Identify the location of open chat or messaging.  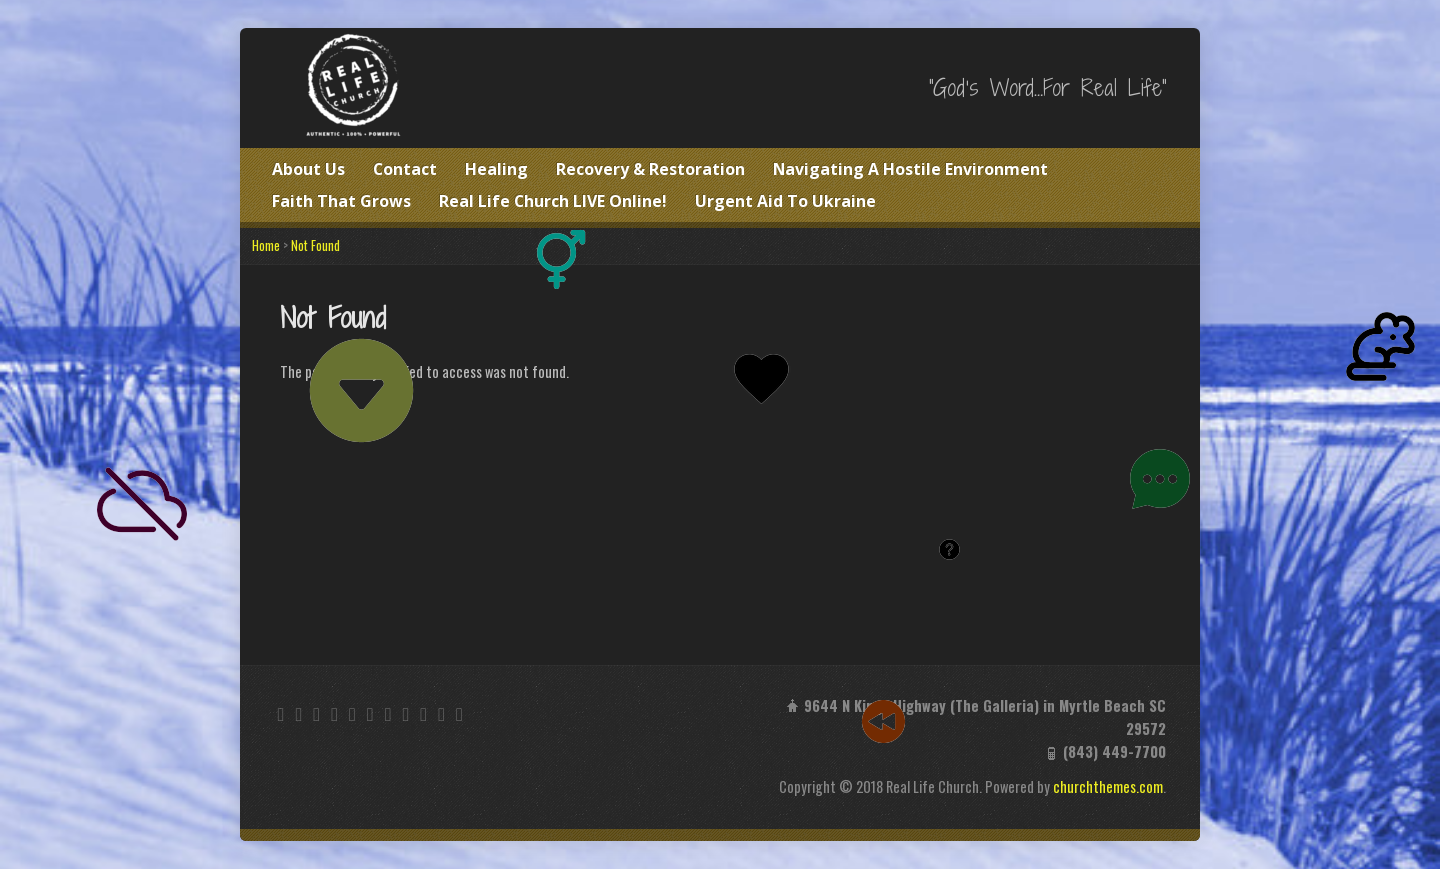
(1160, 479).